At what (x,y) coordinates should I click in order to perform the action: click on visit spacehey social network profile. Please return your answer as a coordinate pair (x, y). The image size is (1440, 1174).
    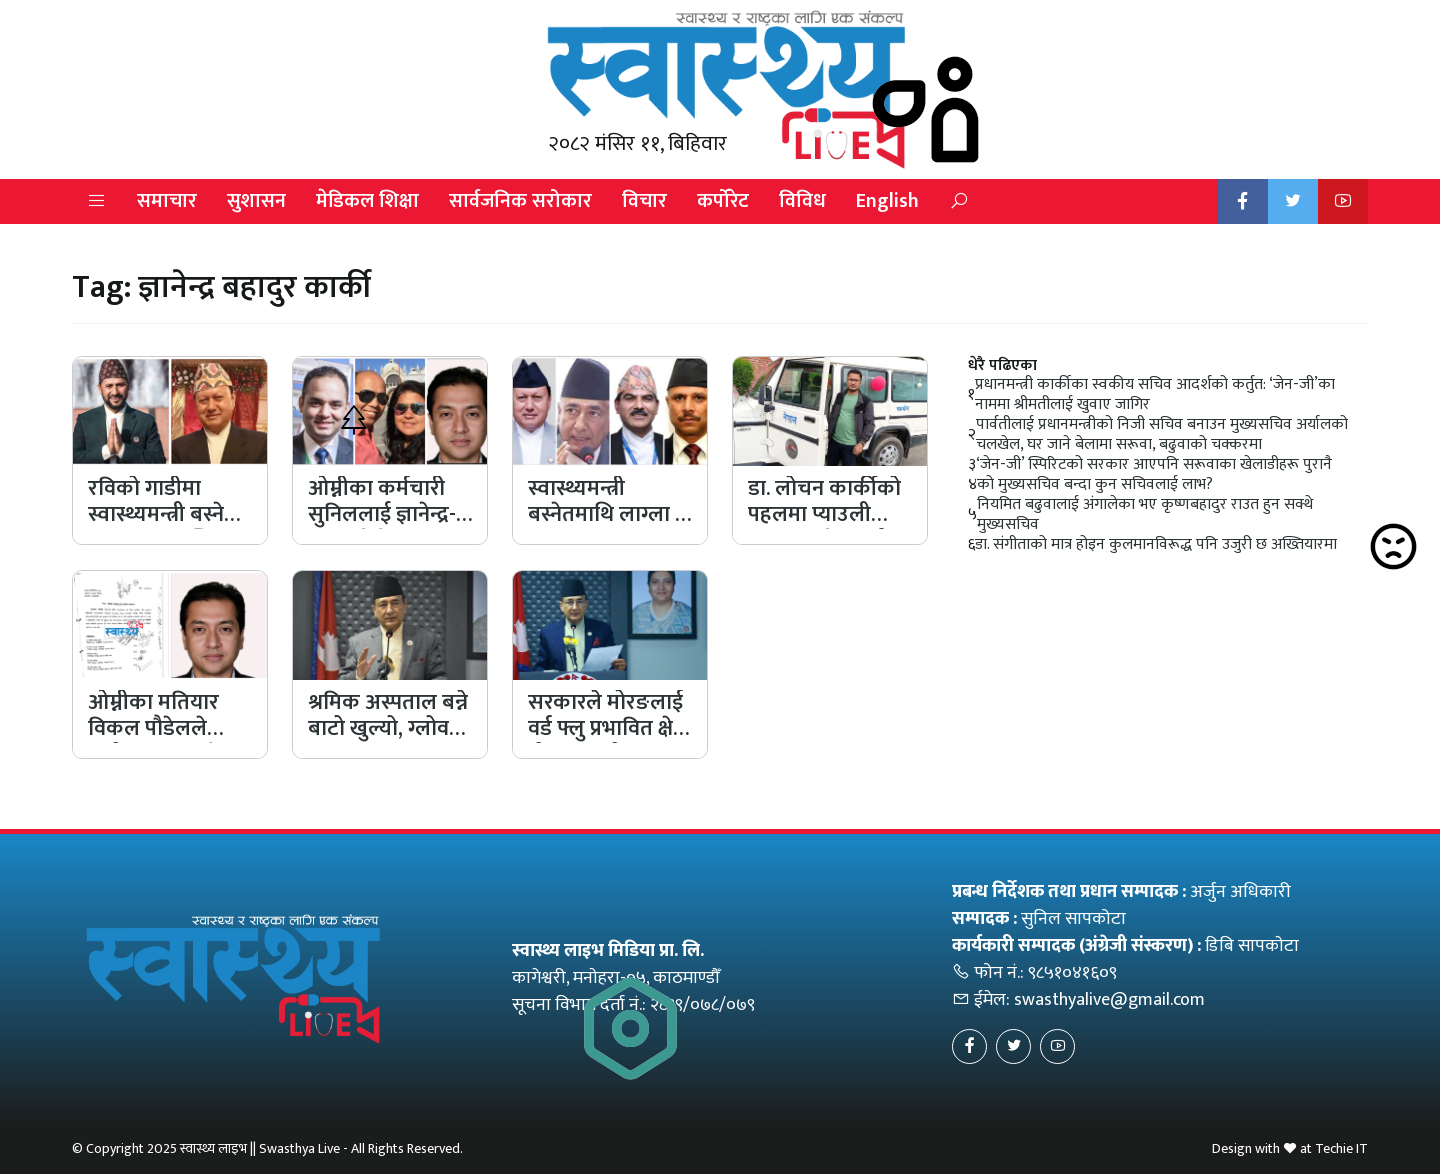
    Looking at the image, I should click on (925, 109).